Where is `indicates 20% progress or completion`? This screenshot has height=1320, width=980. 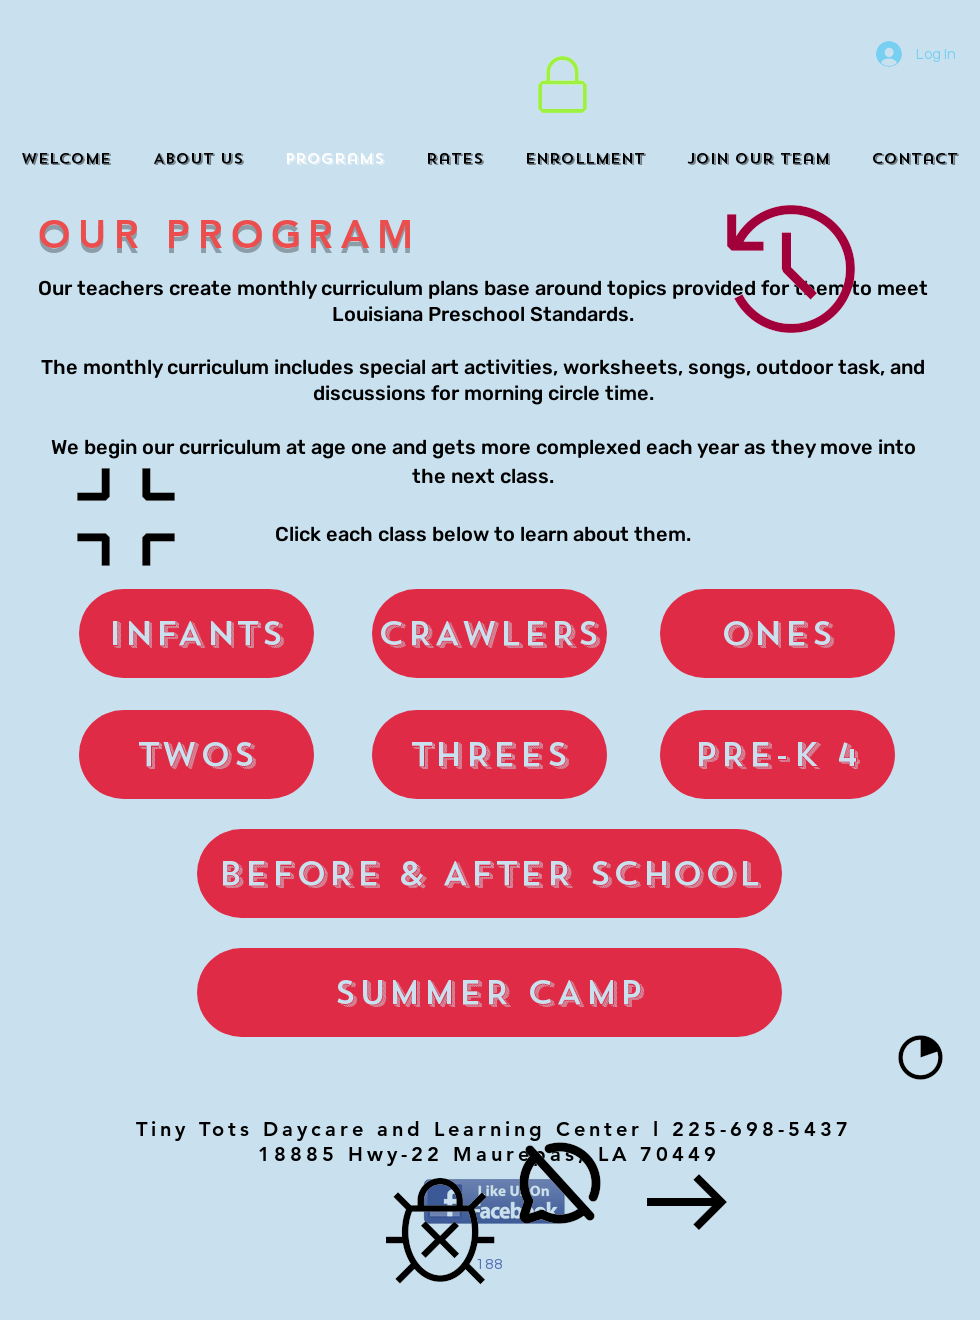 indicates 20% progress or completion is located at coordinates (920, 1057).